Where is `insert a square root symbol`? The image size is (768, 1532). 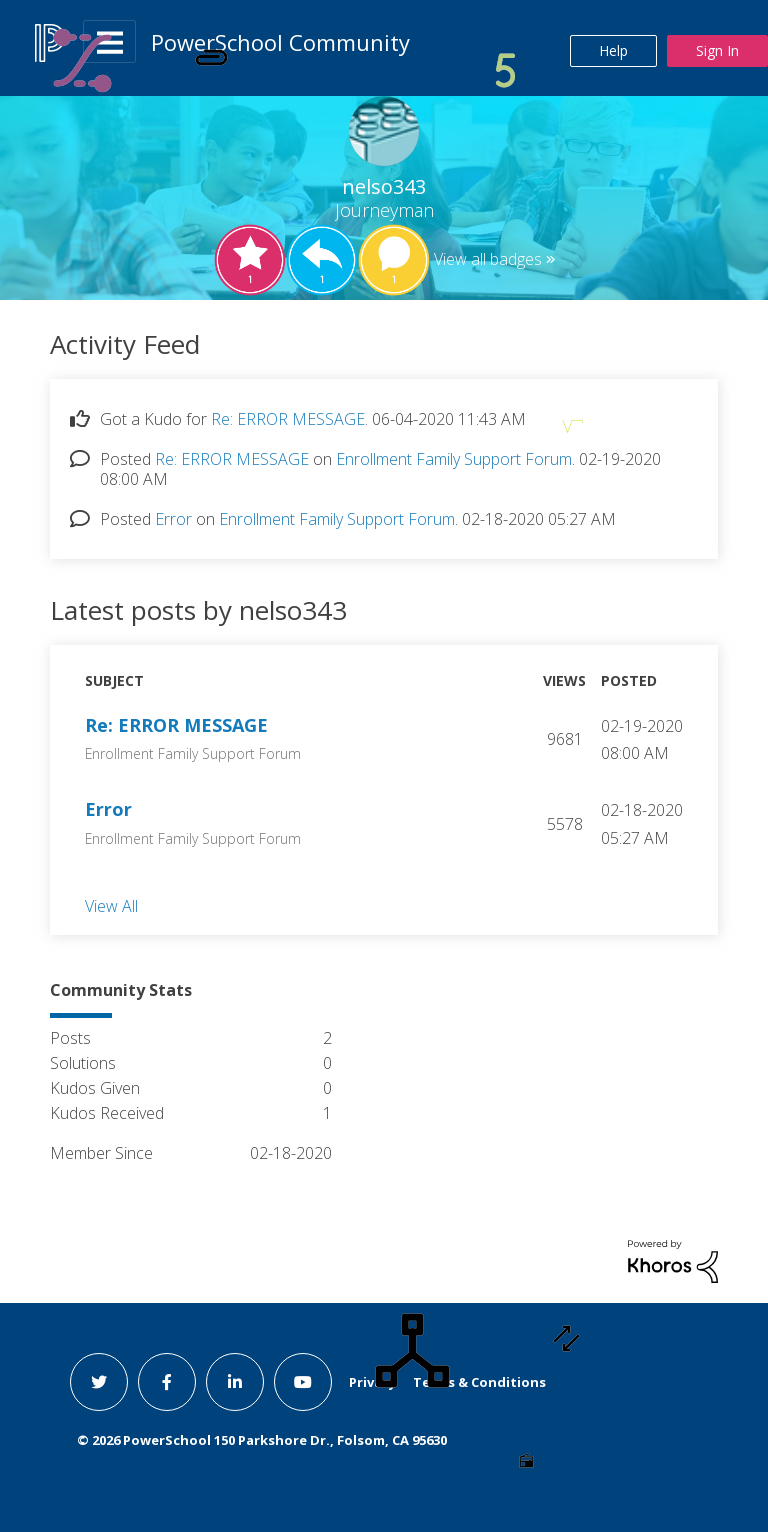
insert a square root symbol is located at coordinates (572, 425).